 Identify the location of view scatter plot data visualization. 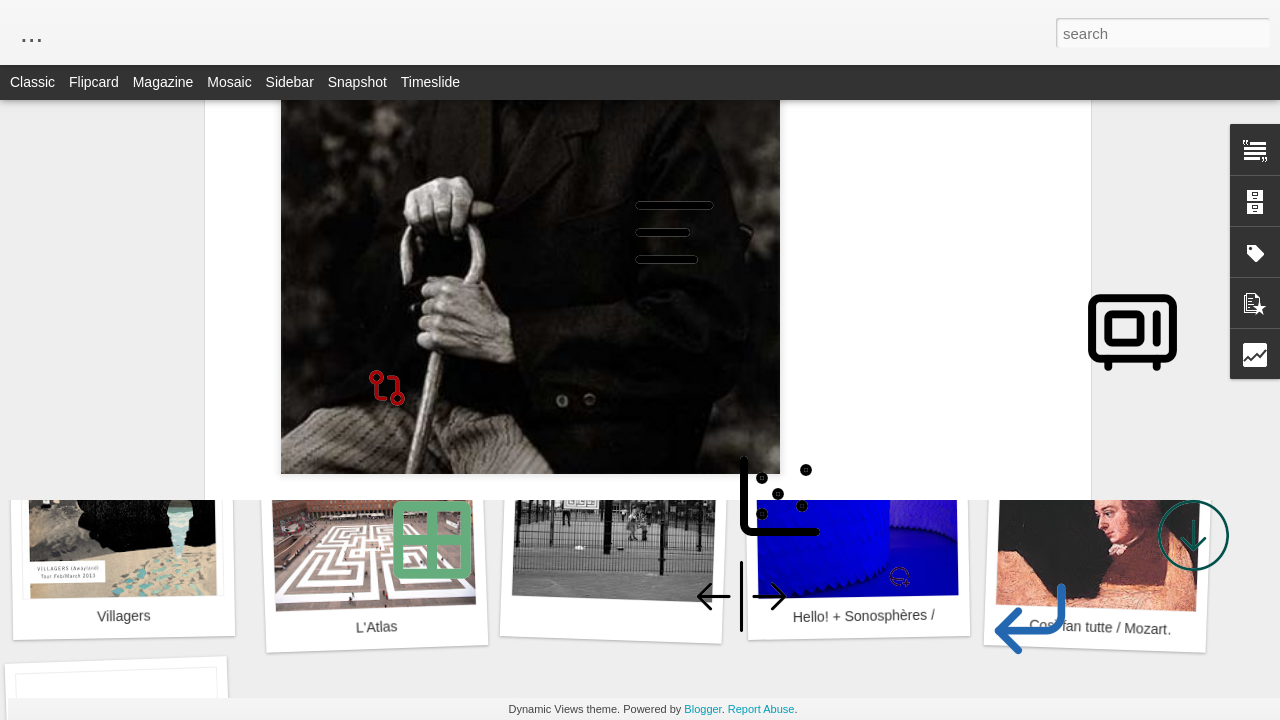
(780, 496).